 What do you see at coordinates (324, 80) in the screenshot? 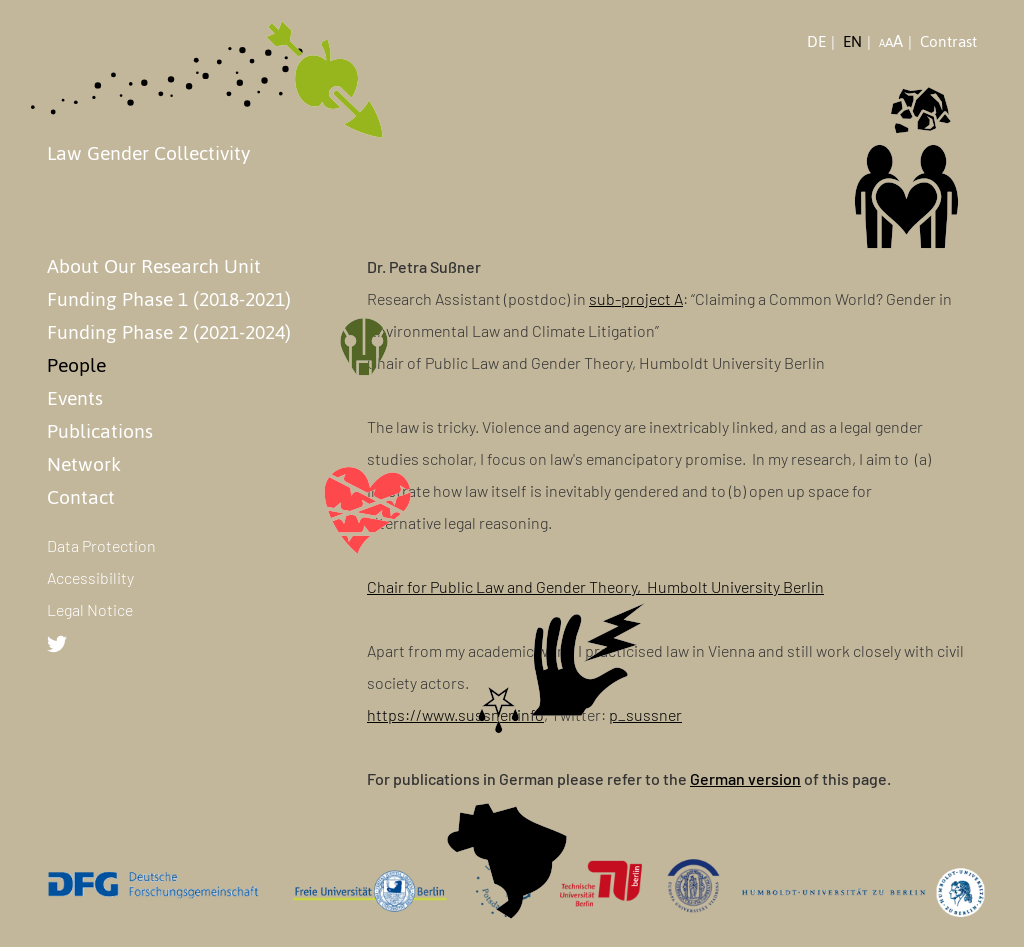
I see `william tell archery achievement unlocked` at bounding box center [324, 80].